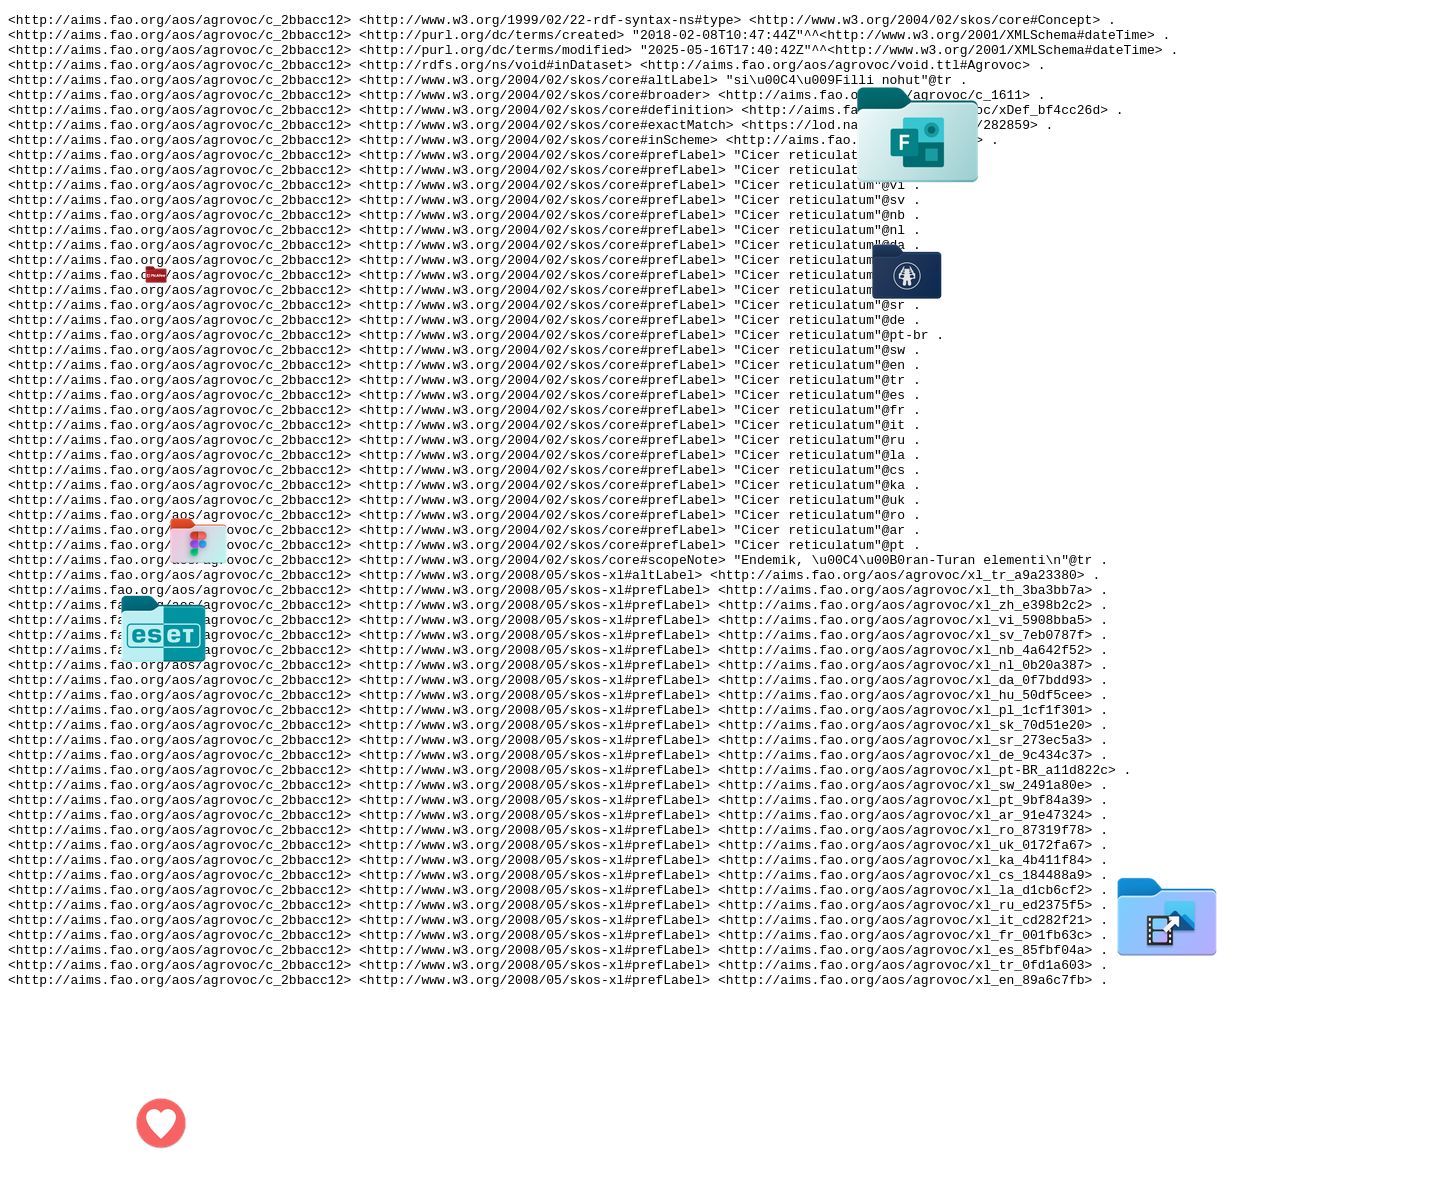  What do you see at coordinates (163, 631) in the screenshot?
I see `open eset antivirus files folder` at bounding box center [163, 631].